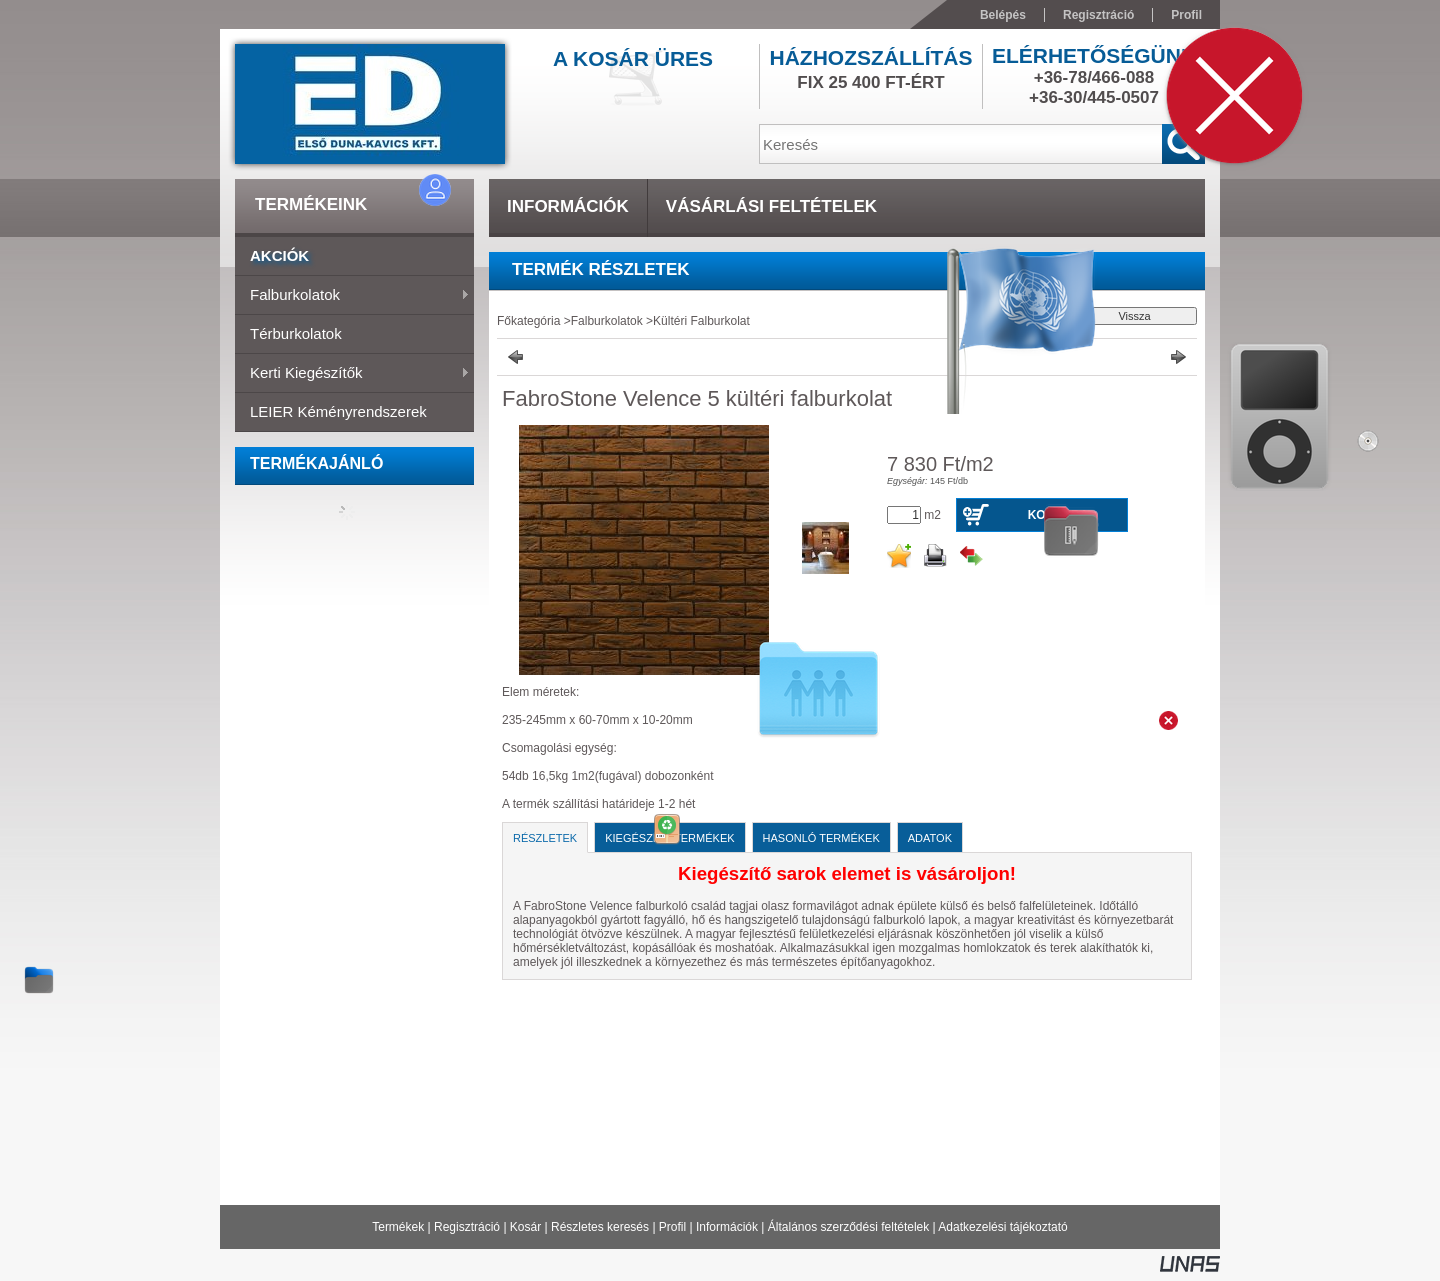 This screenshot has width=1440, height=1281. I want to click on indicates a DVD-RAM disc or optical media device, so click(1368, 441).